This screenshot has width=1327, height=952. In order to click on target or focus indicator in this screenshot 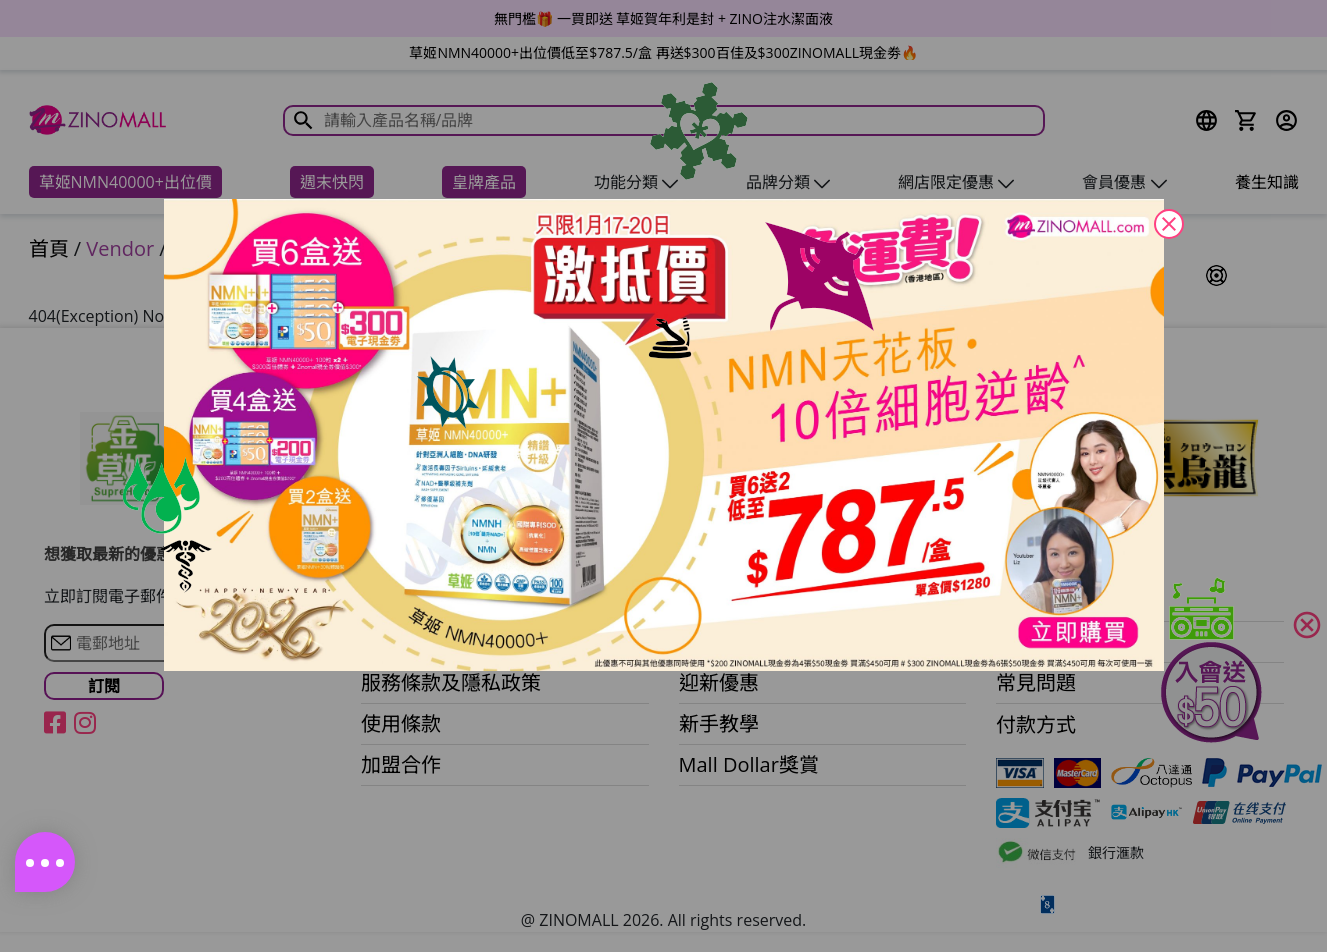, I will do `click(1216, 275)`.